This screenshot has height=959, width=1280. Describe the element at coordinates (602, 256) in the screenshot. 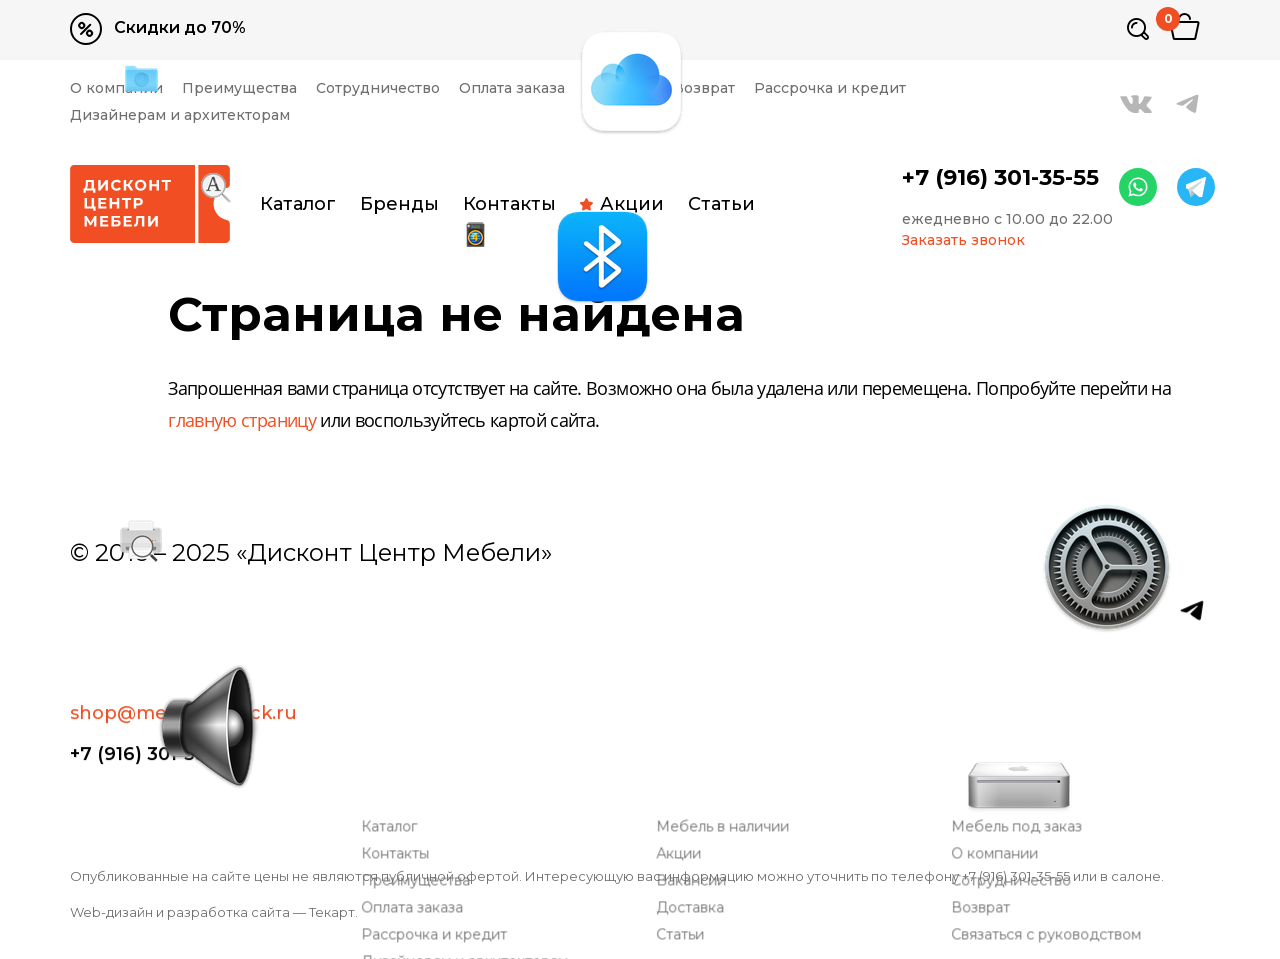

I see `toggle bluetooth connectivity on or off` at that location.